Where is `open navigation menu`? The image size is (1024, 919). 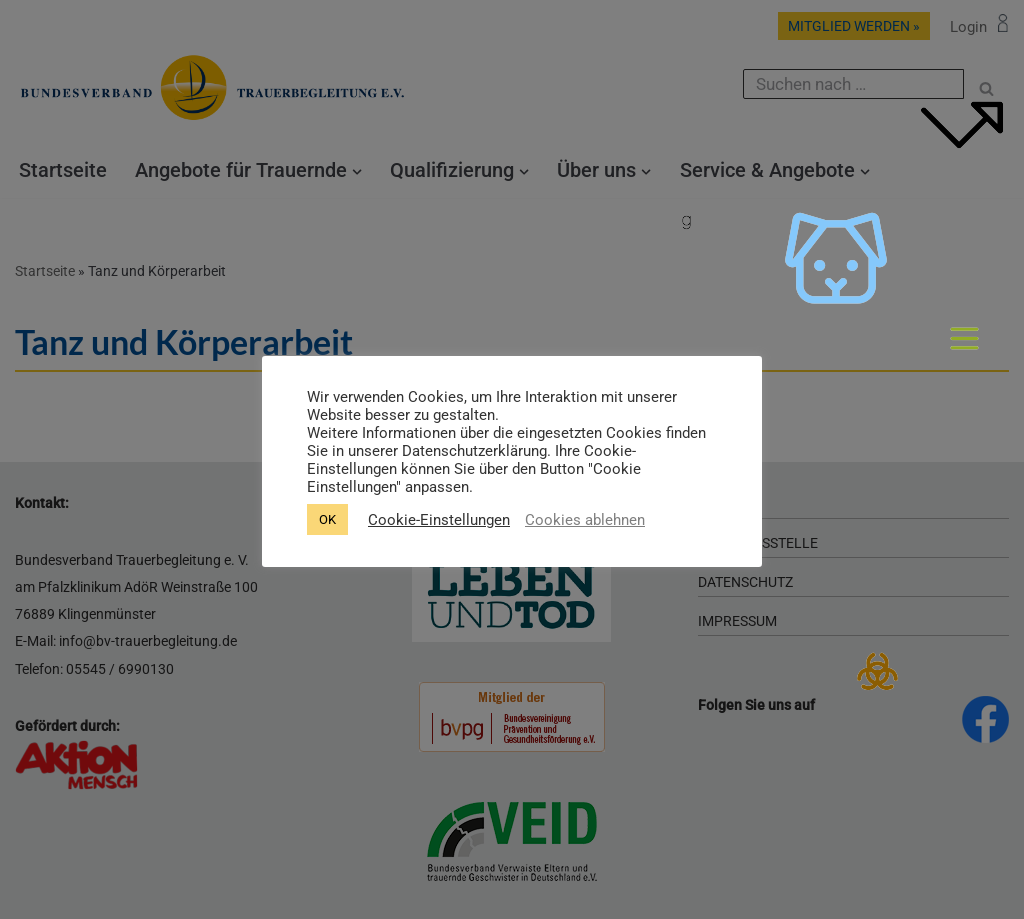
open navigation menu is located at coordinates (964, 338).